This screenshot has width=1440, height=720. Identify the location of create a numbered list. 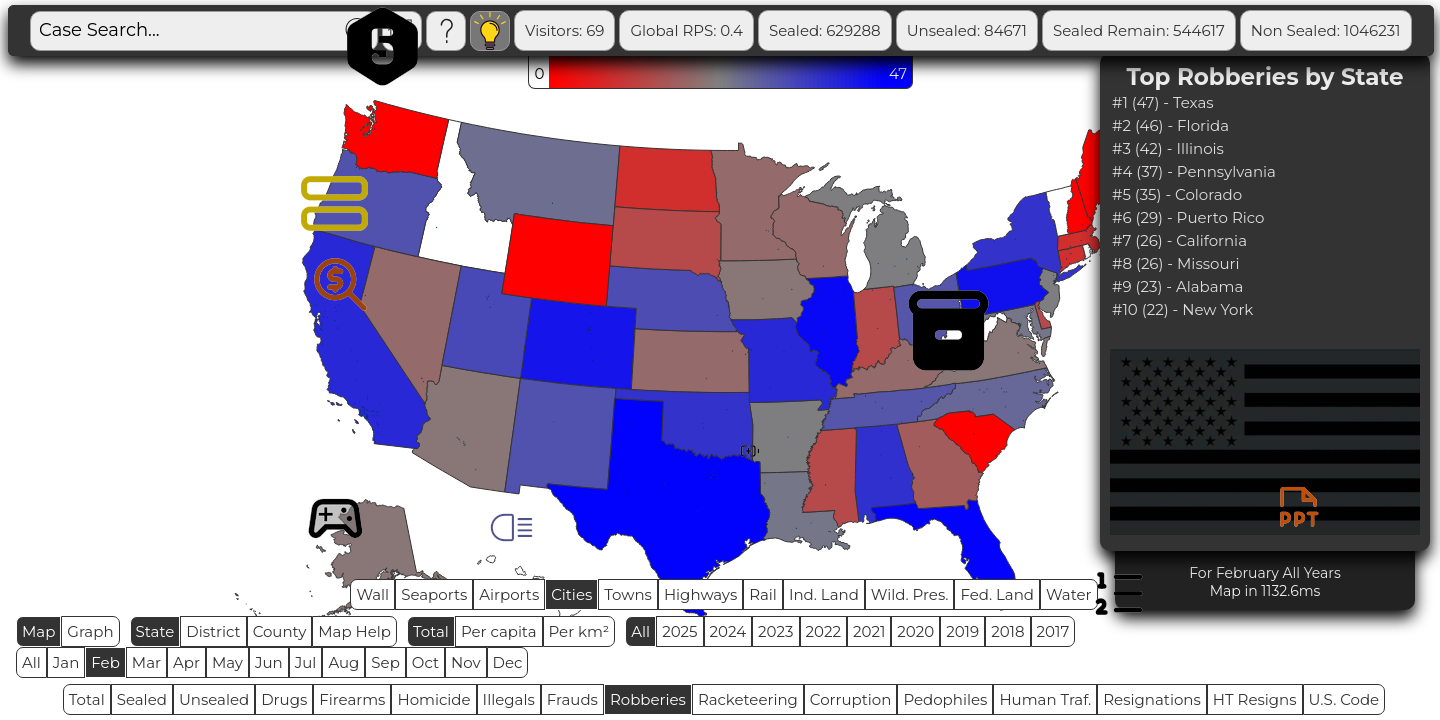
(1118, 593).